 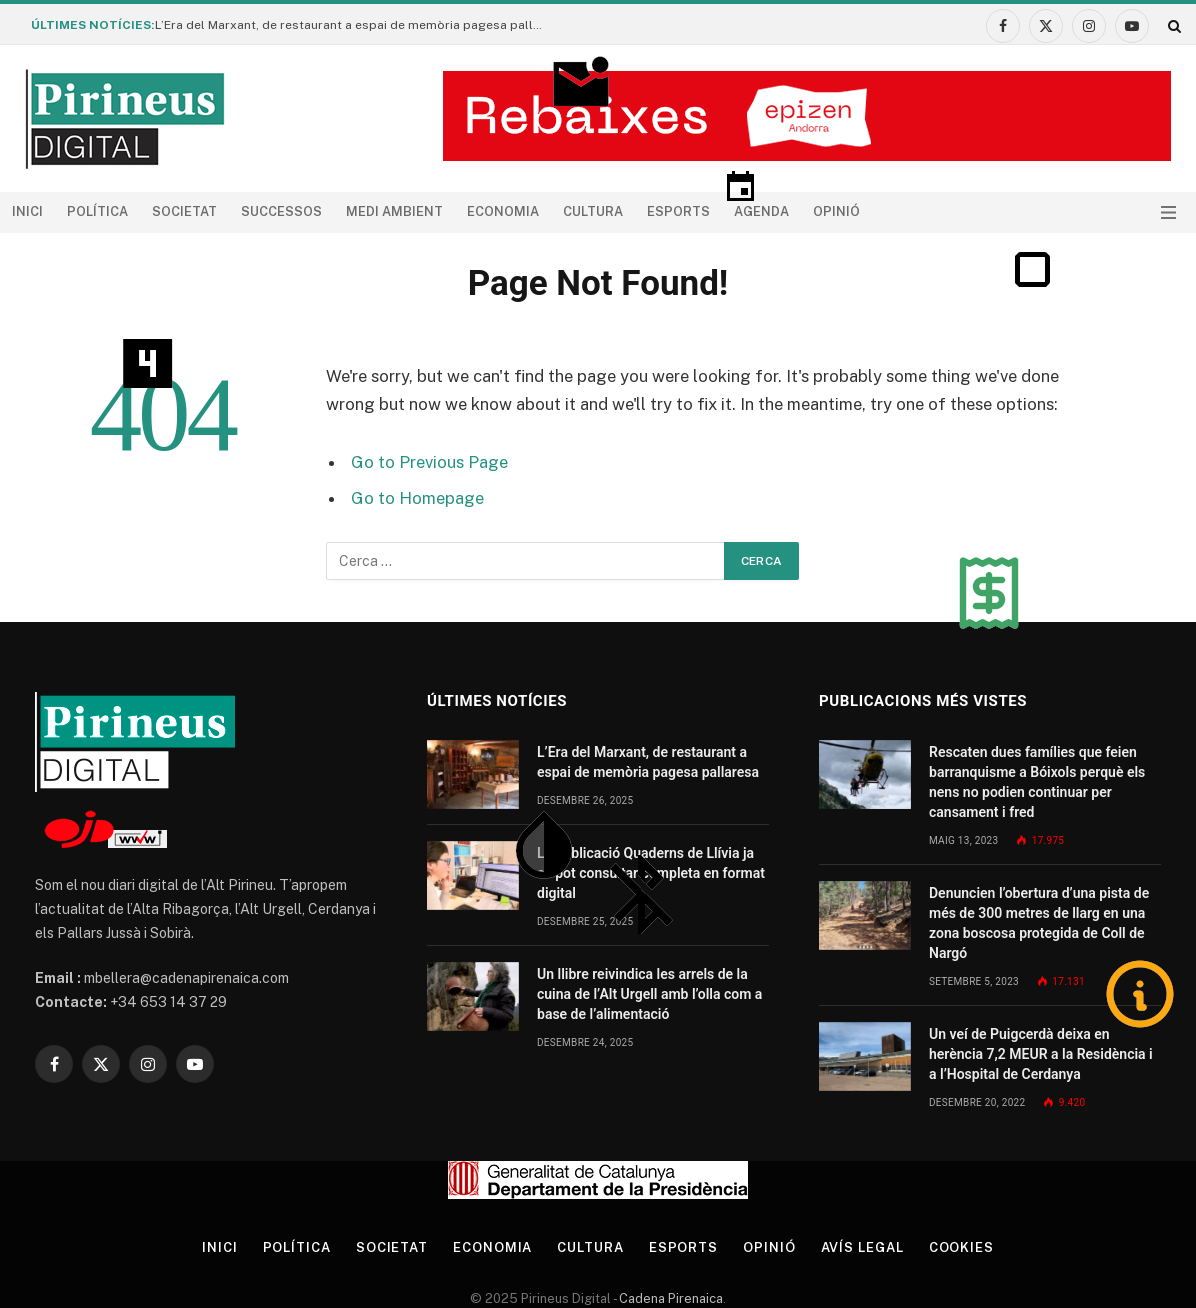 I want to click on bluetooth is currently disabled, so click(x=641, y=894).